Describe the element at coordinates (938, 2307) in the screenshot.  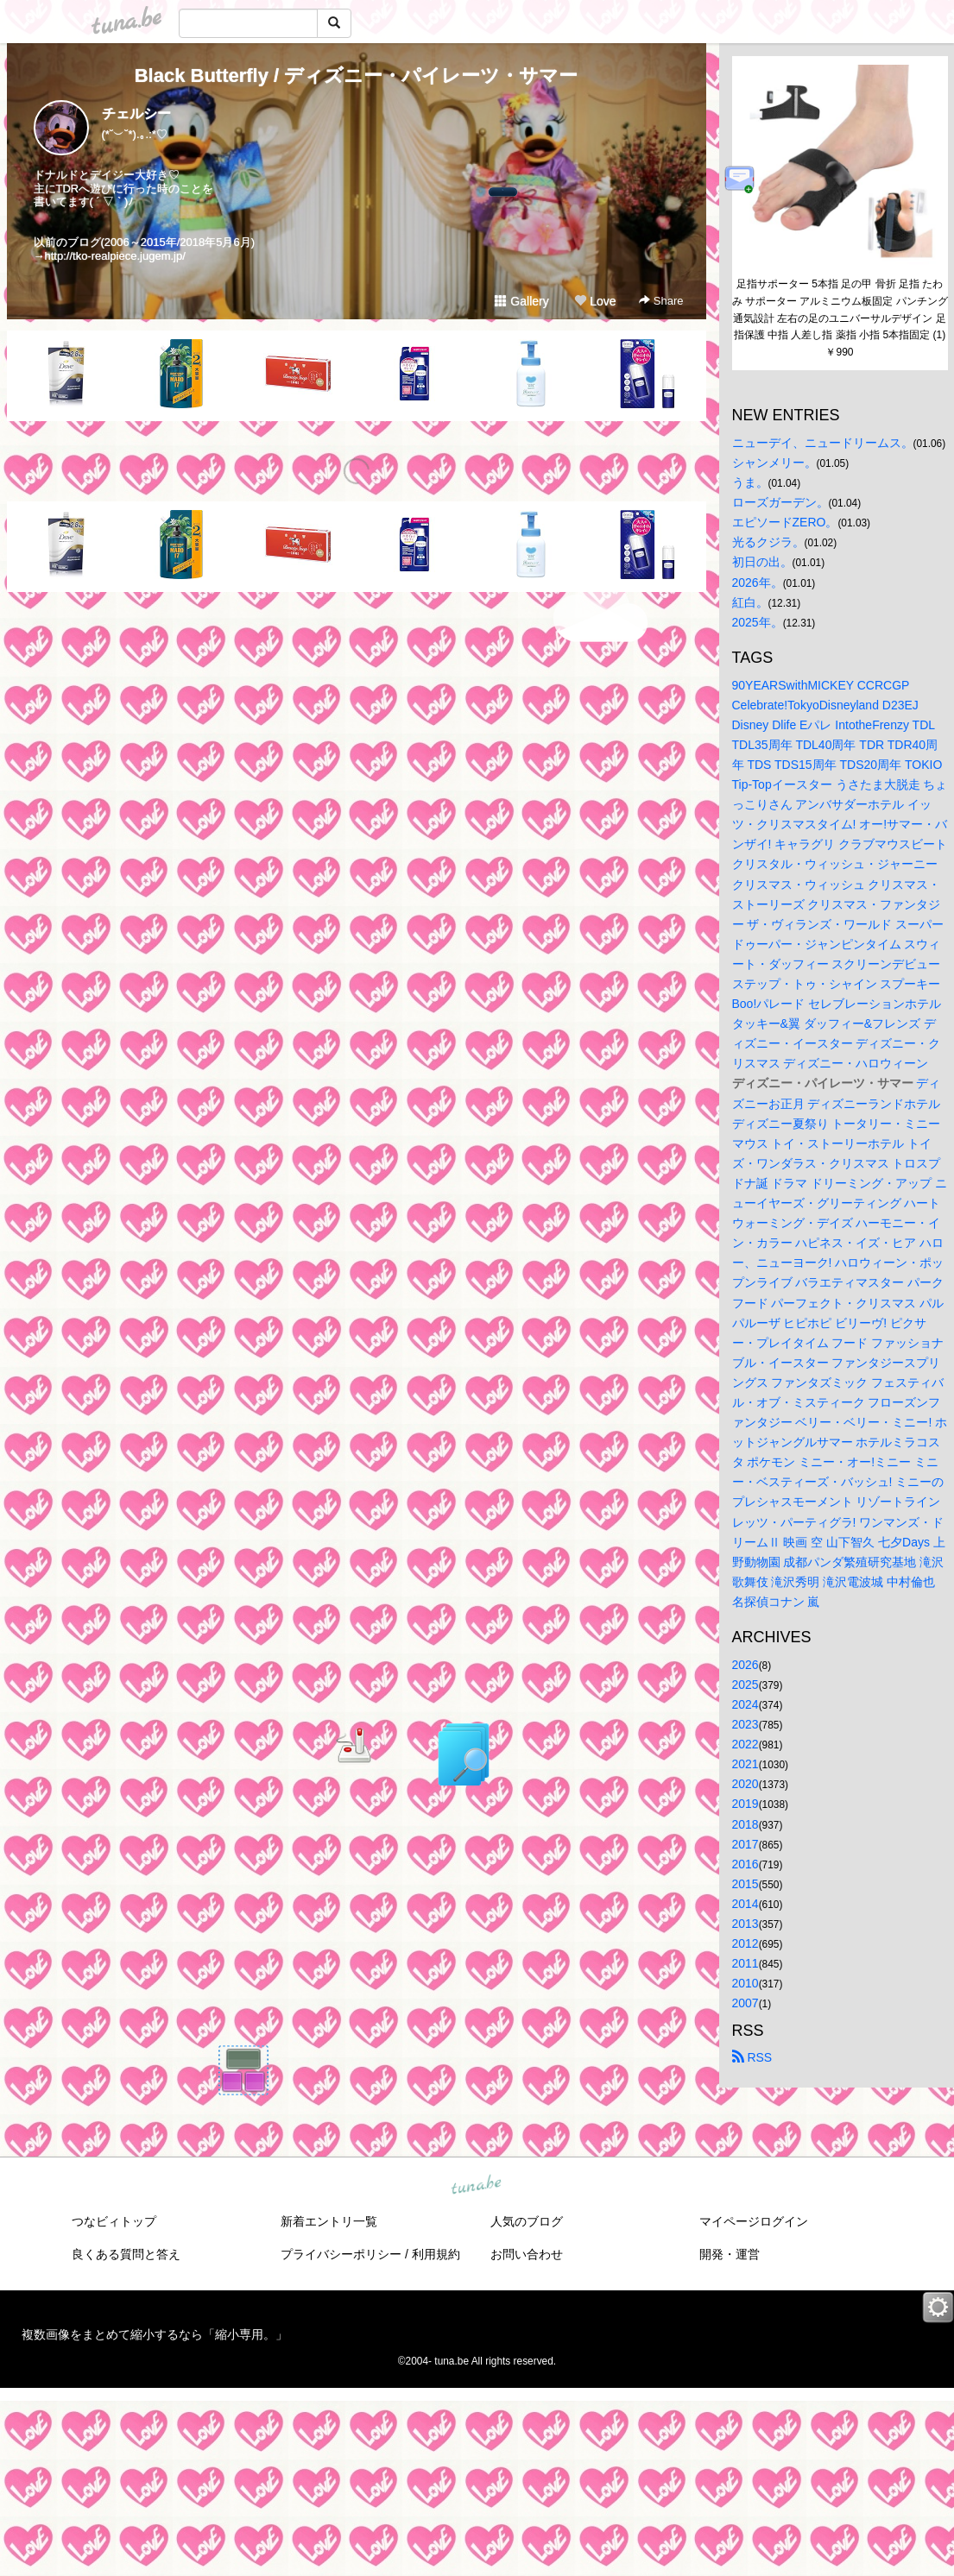
I see `shared library file type indicator` at that location.